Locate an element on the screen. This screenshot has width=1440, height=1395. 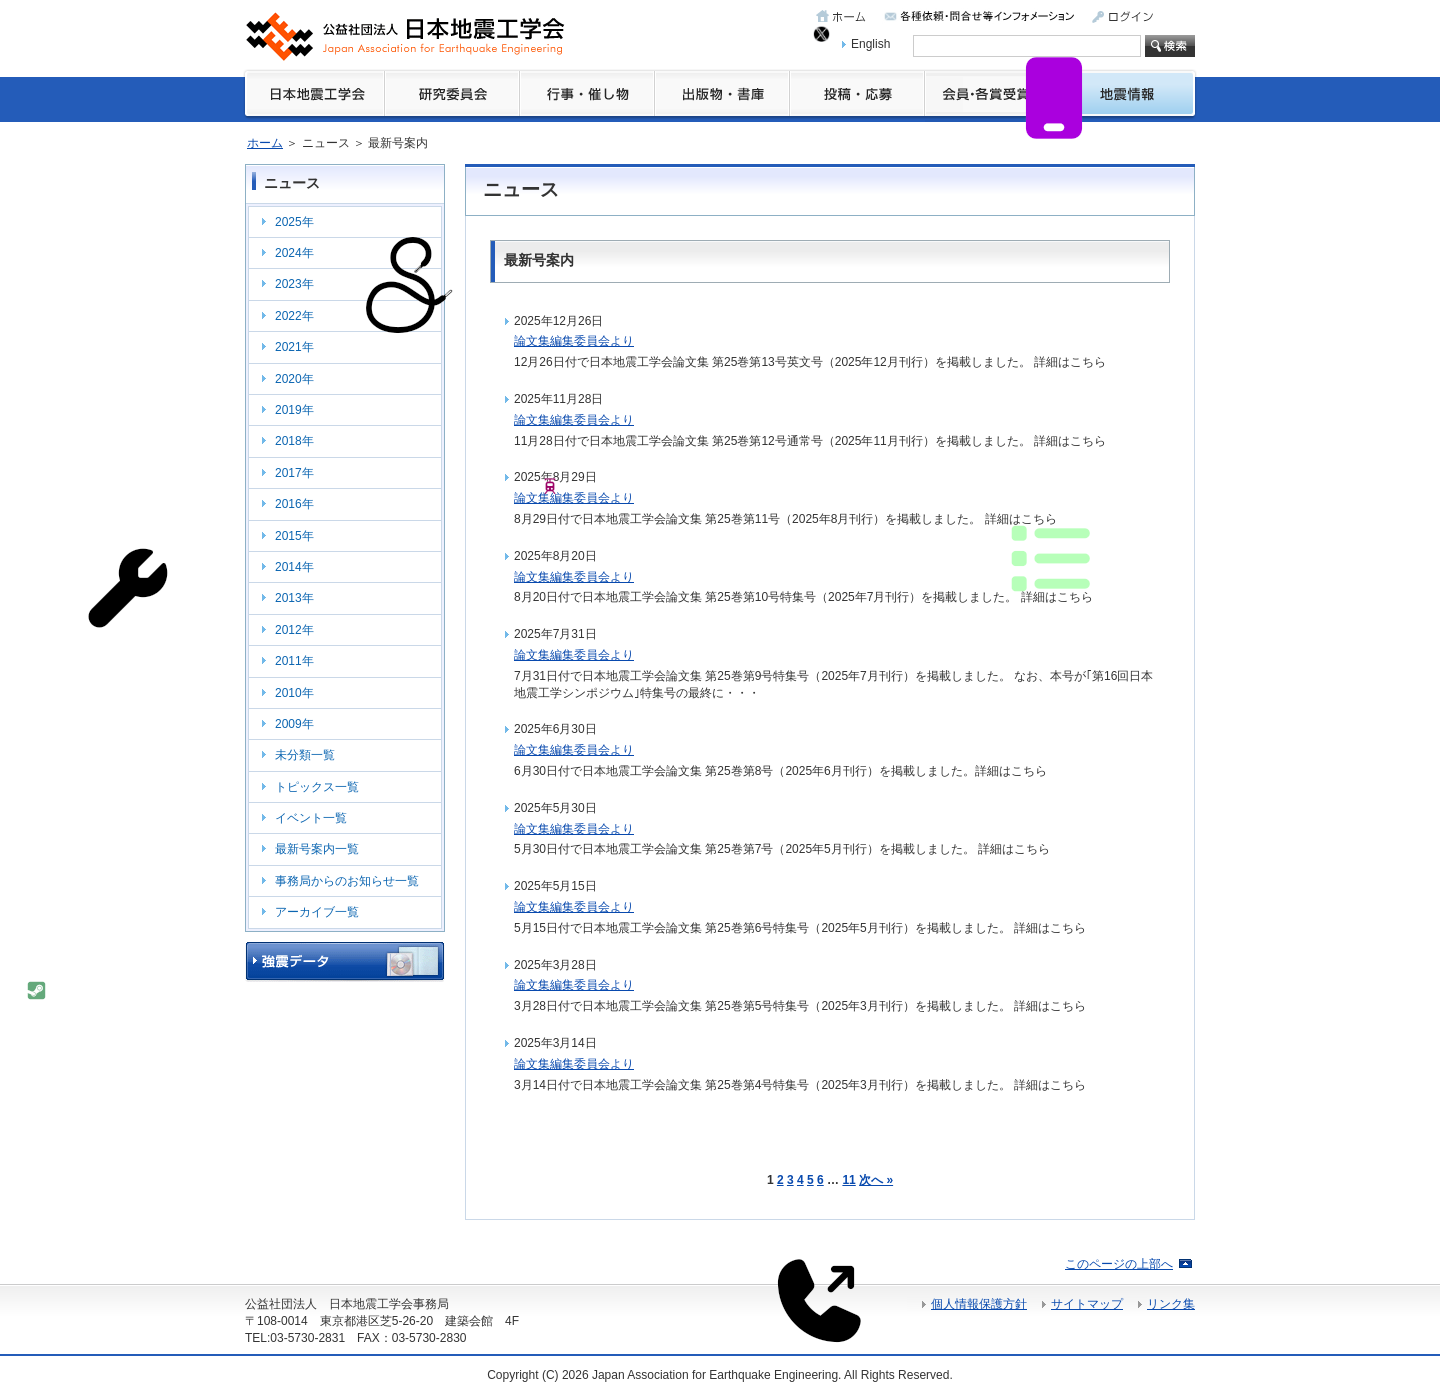
access public transit or tram routes is located at coordinates (550, 486).